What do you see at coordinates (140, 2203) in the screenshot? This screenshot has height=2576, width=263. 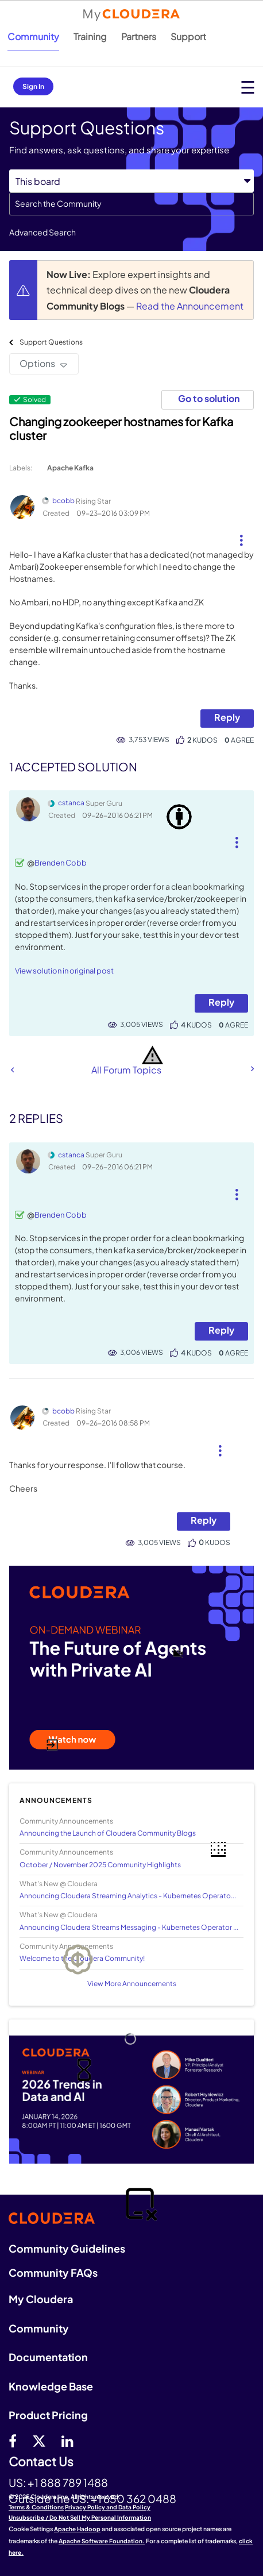 I see `disconnect or remove iPad device` at bounding box center [140, 2203].